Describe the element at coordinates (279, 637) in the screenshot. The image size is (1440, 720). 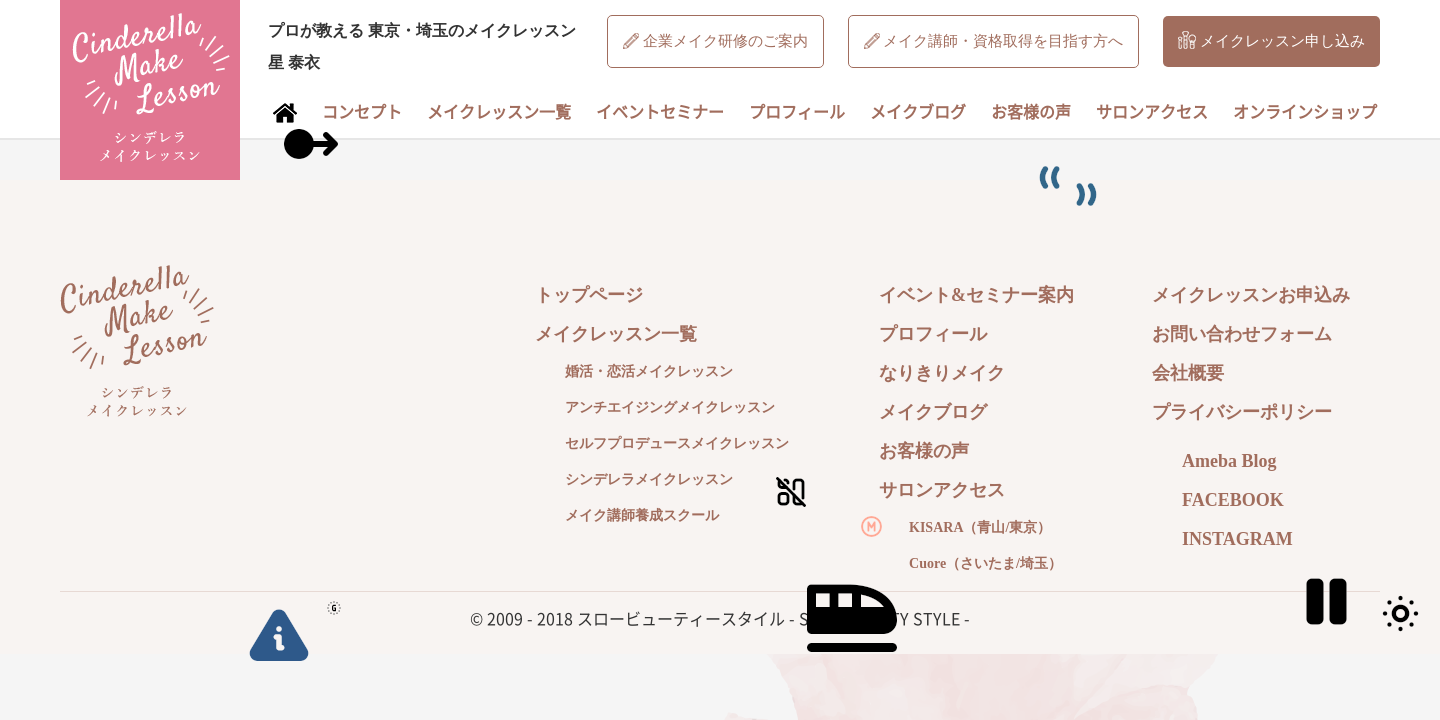
I see `view important information or notice` at that location.